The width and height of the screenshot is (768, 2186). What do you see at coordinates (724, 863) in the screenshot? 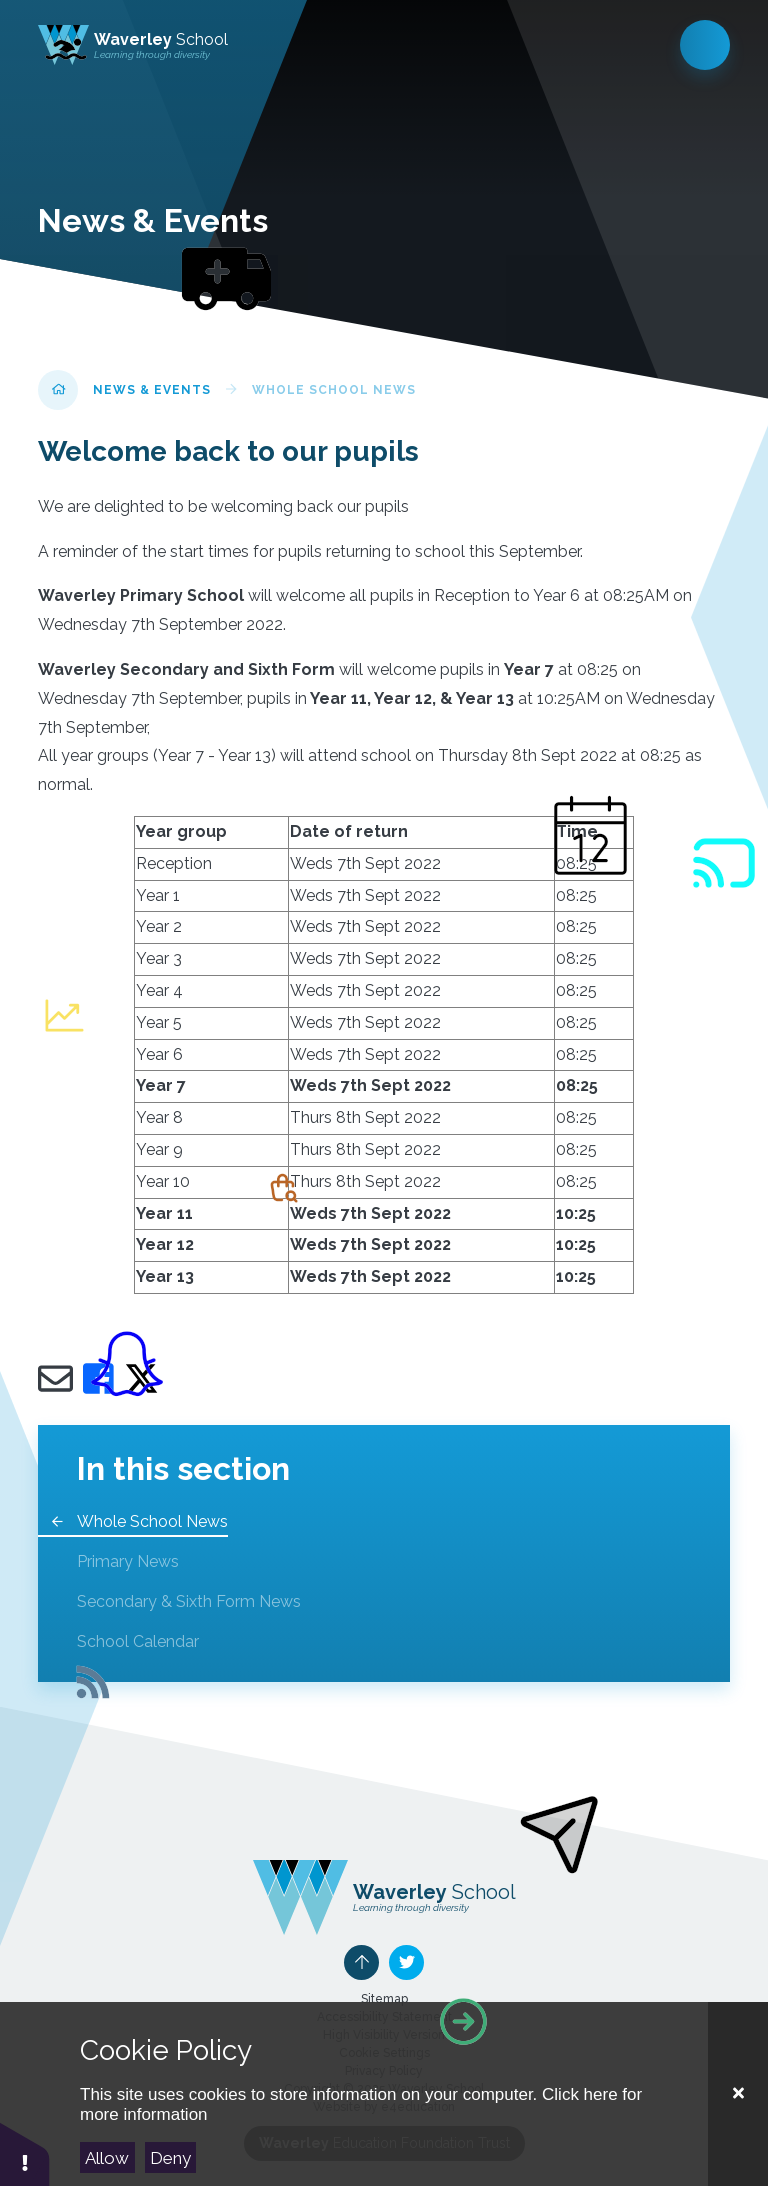
I see `cast your screen to a nearby device` at bounding box center [724, 863].